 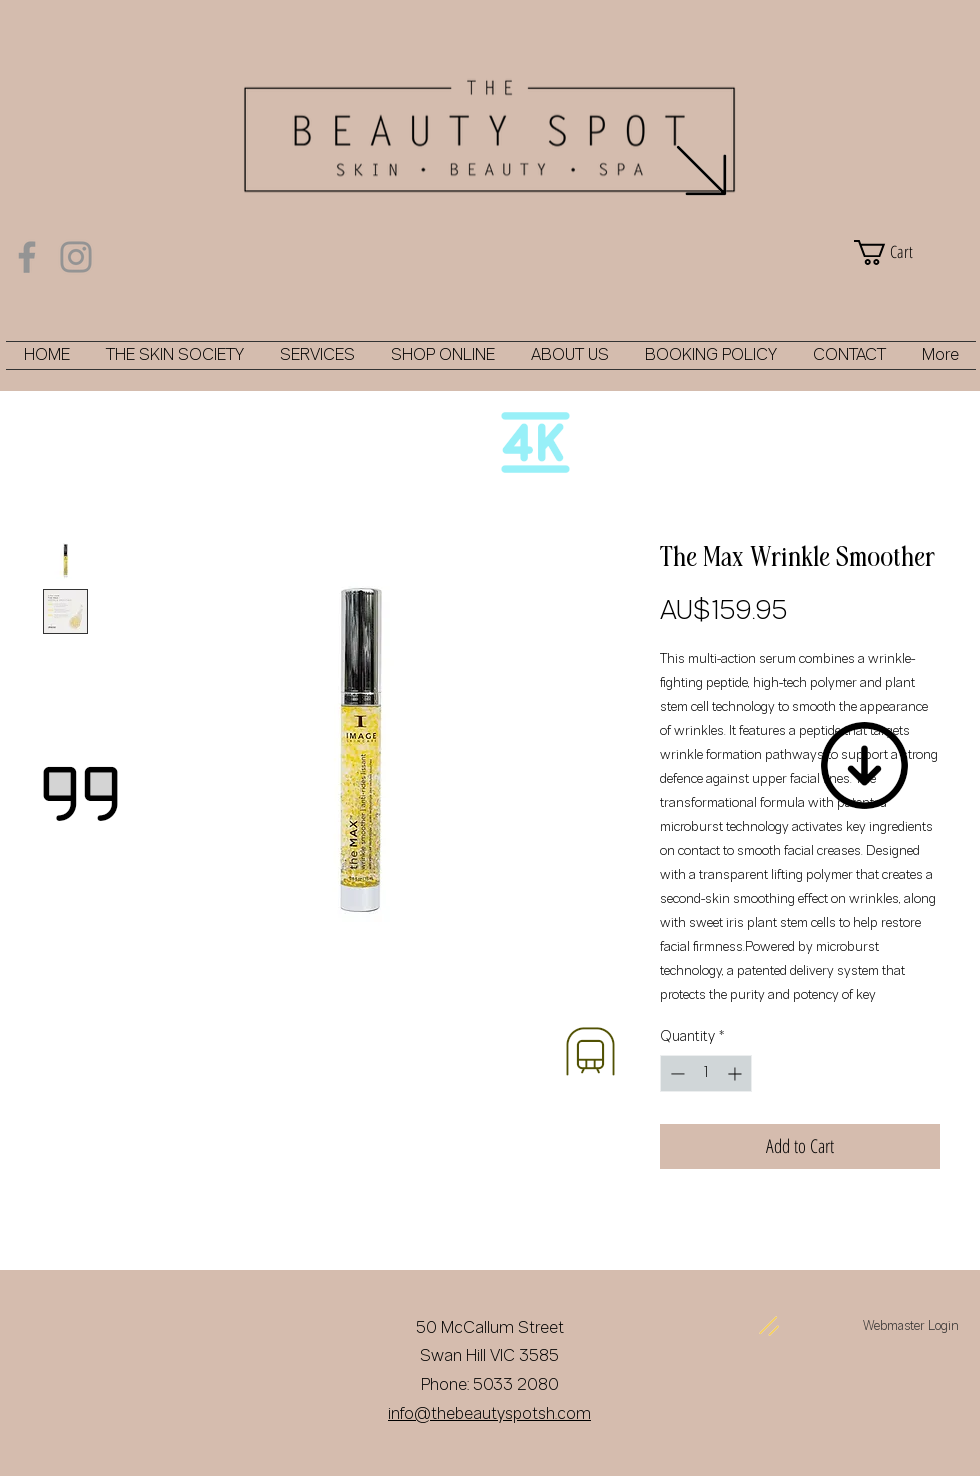 What do you see at coordinates (80, 792) in the screenshot?
I see `view testimonials or customer quotes` at bounding box center [80, 792].